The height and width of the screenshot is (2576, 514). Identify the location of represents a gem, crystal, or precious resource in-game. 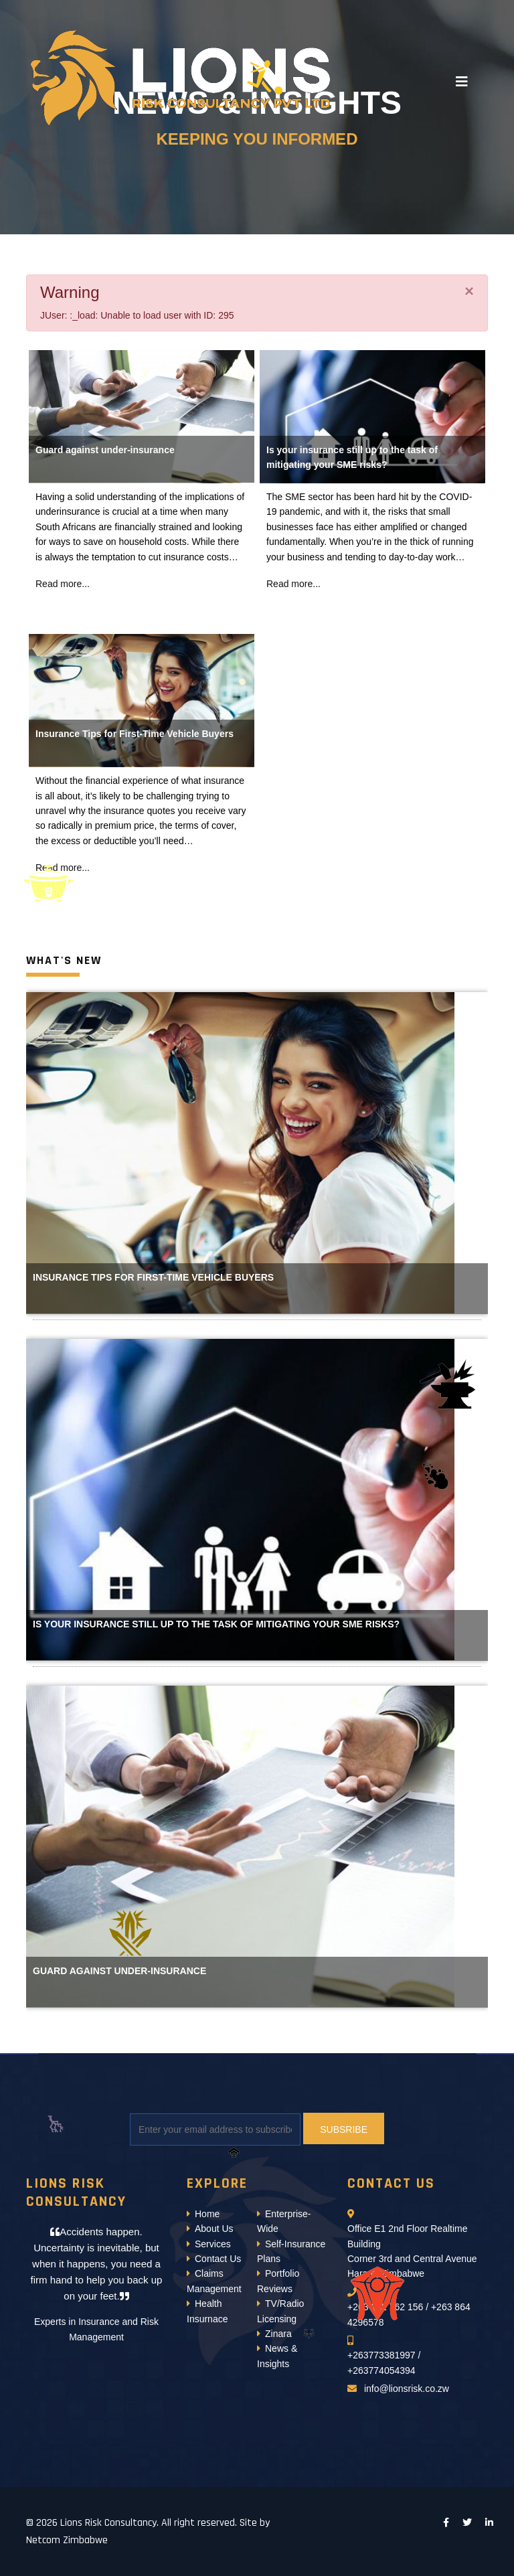
(377, 2293).